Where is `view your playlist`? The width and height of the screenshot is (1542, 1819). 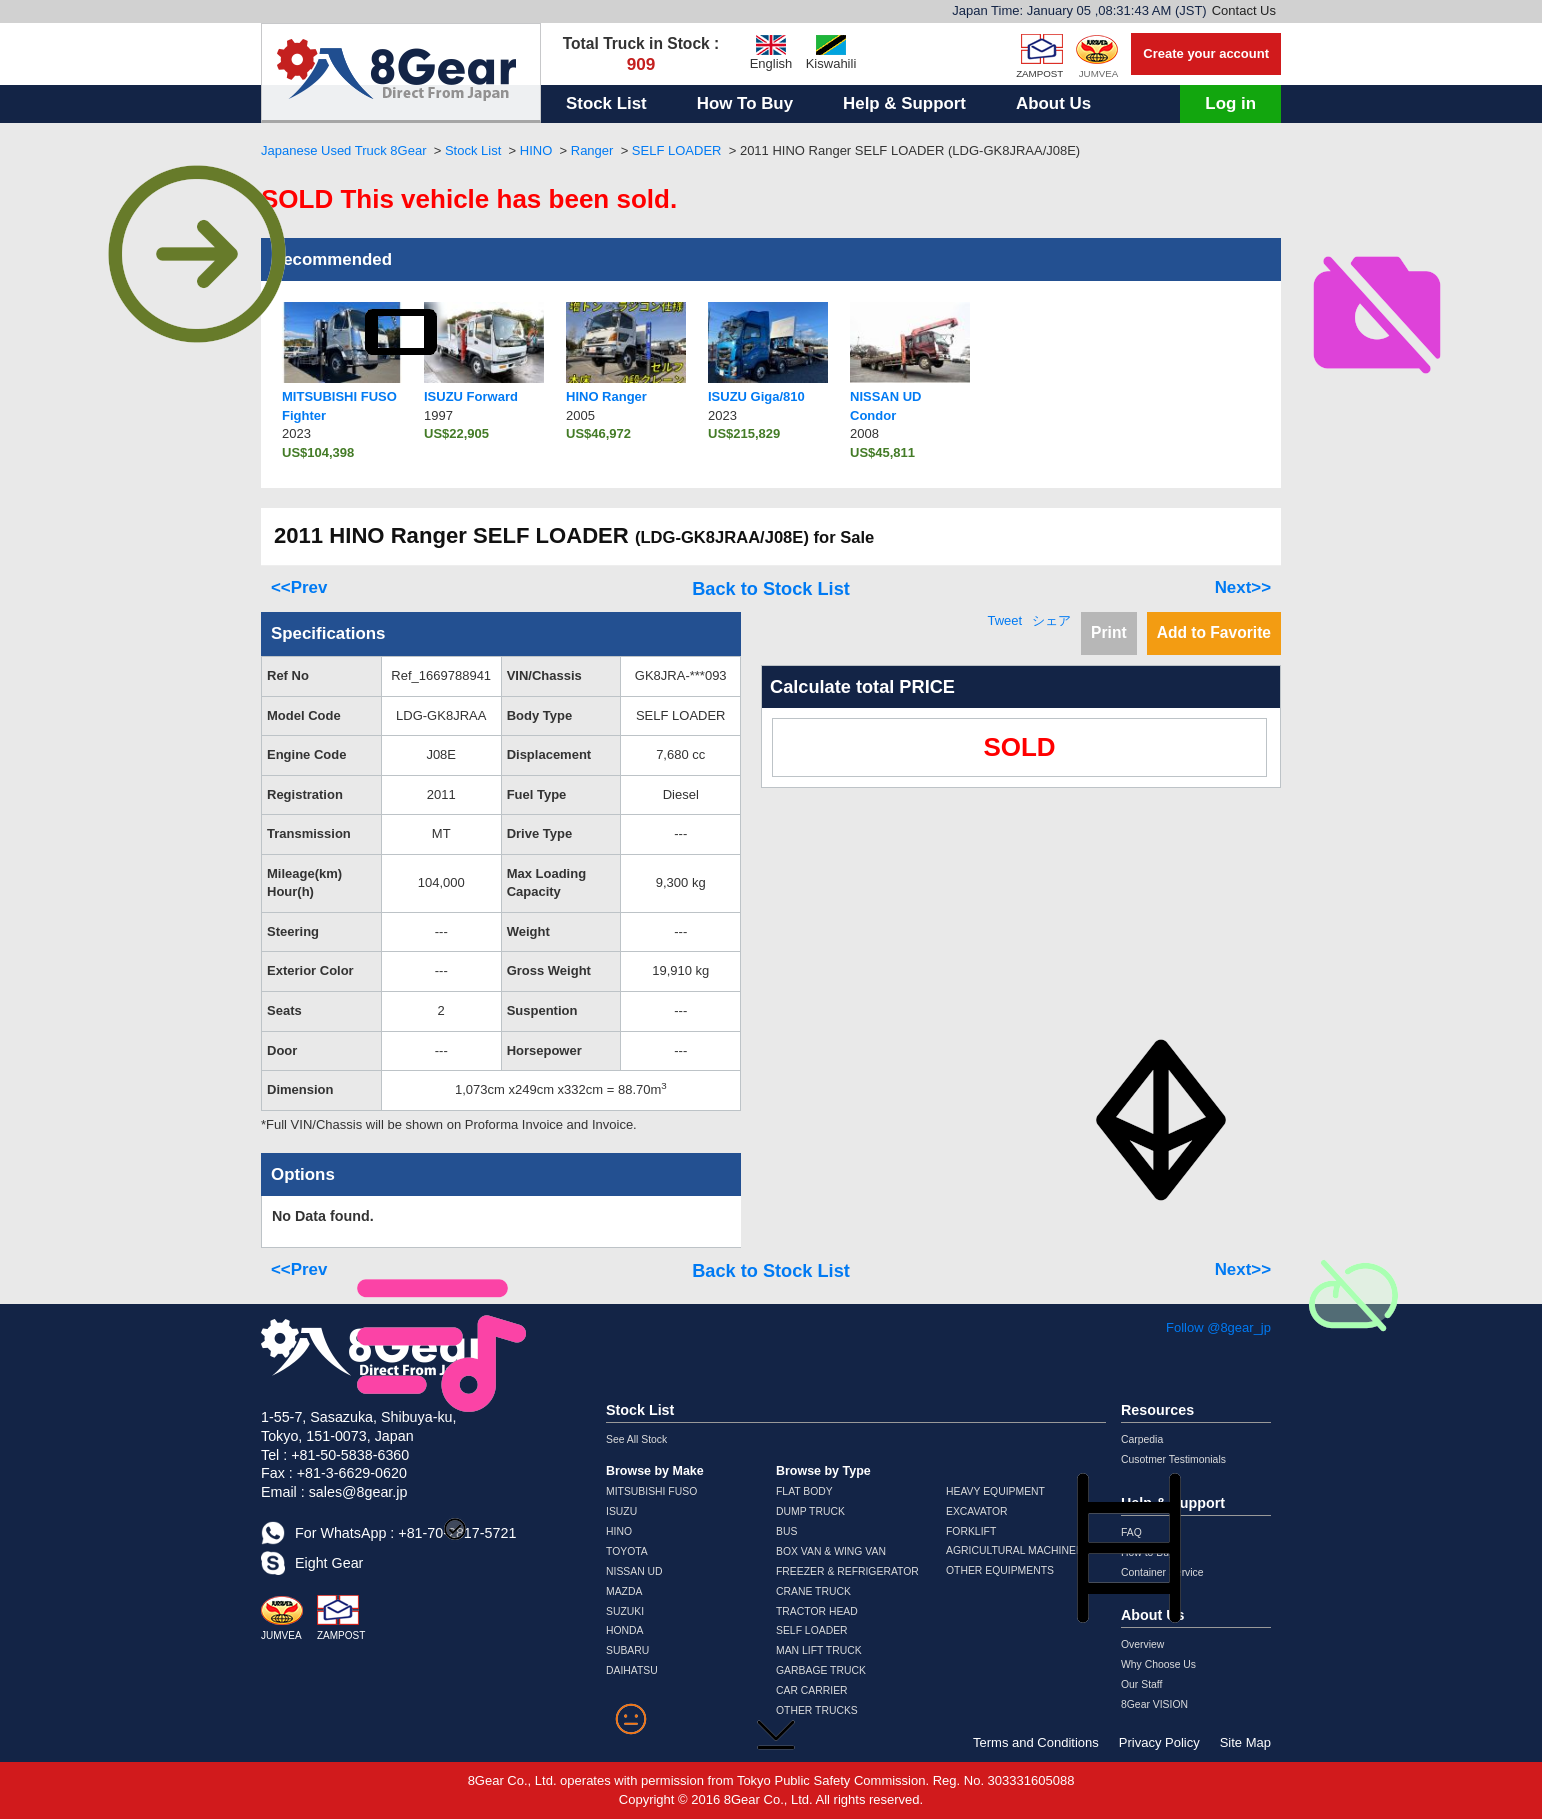 view your playlist is located at coordinates (432, 1336).